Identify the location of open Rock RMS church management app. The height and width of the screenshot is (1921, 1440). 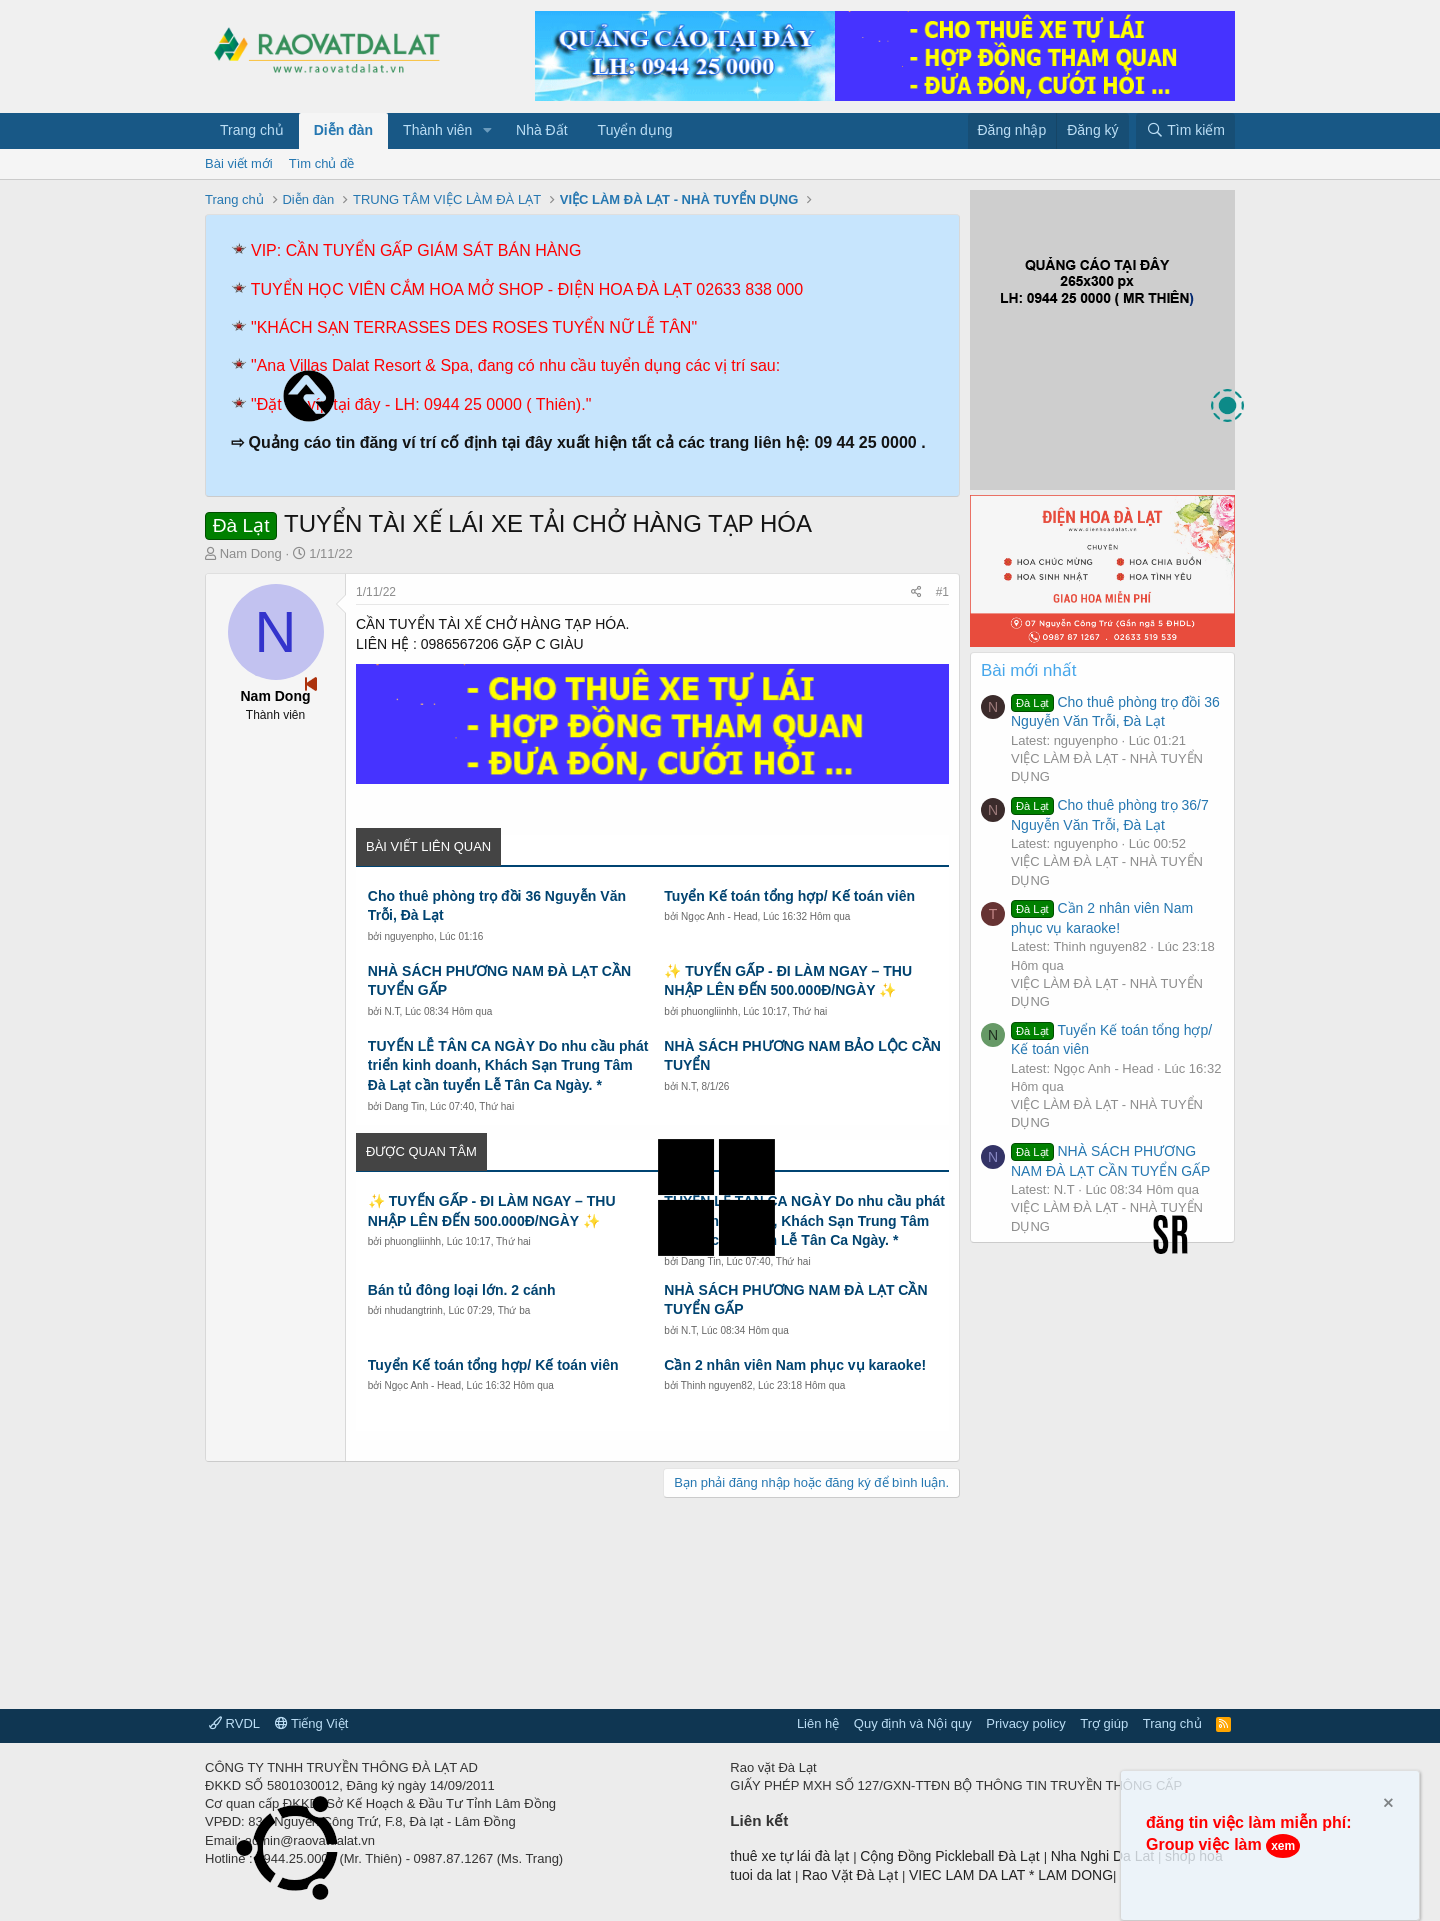
(309, 396).